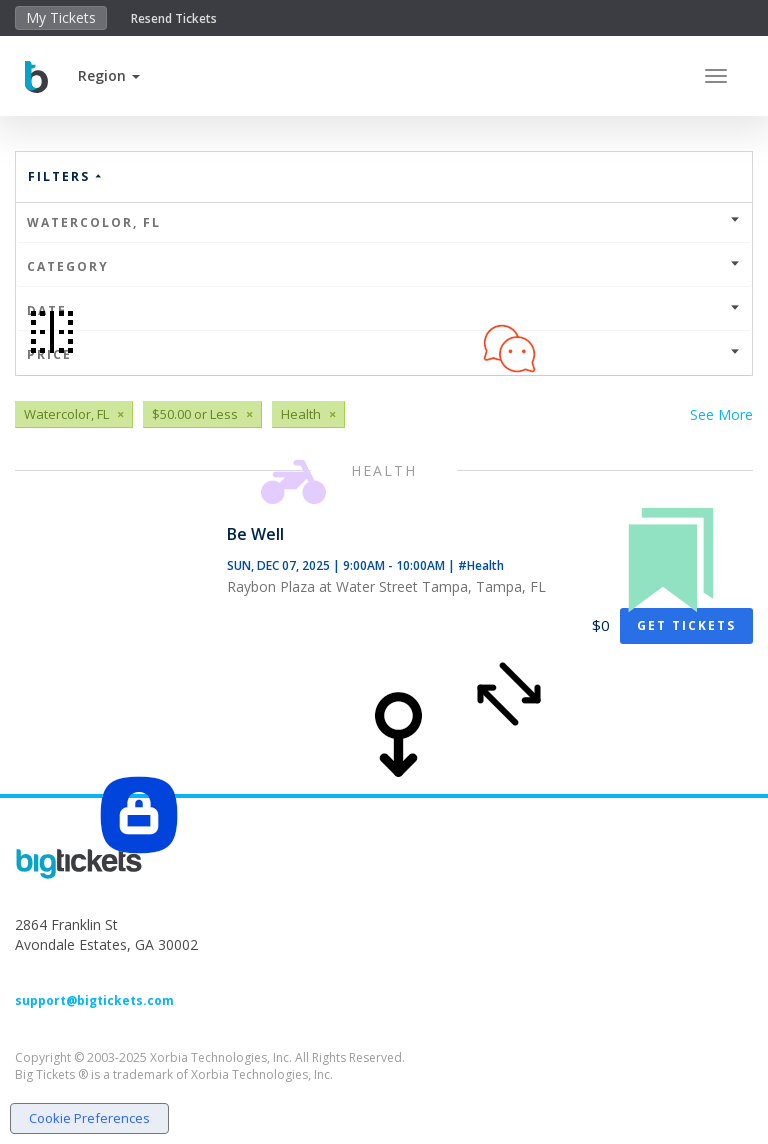 The image size is (768, 1144). I want to click on open WeChat messaging app, so click(509, 348).